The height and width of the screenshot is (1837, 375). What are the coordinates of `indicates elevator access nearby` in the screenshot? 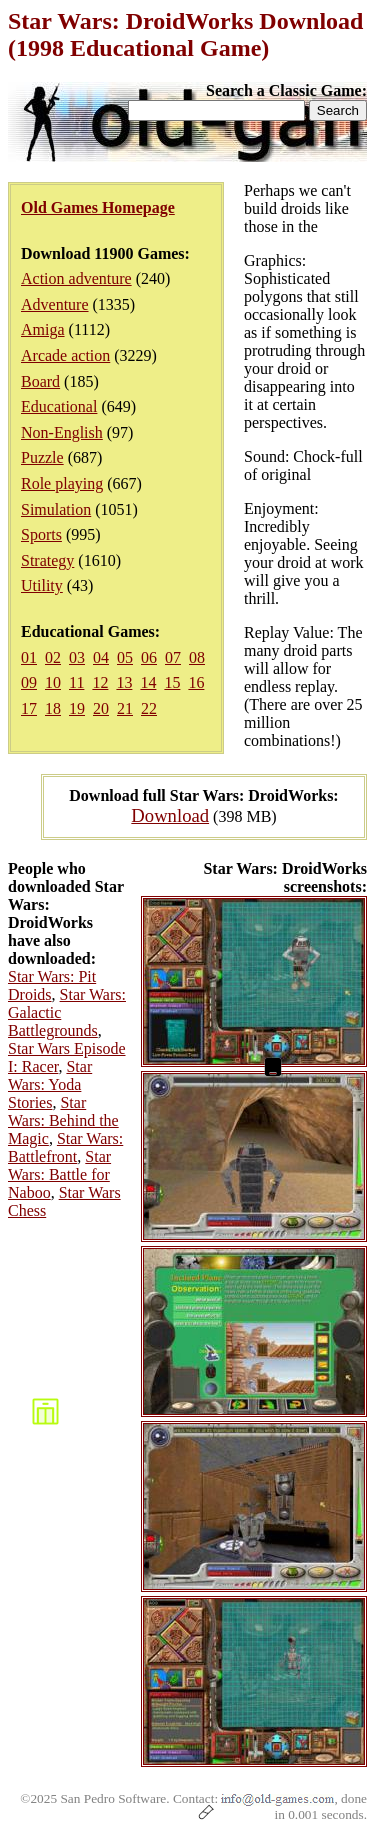 It's located at (45, 1411).